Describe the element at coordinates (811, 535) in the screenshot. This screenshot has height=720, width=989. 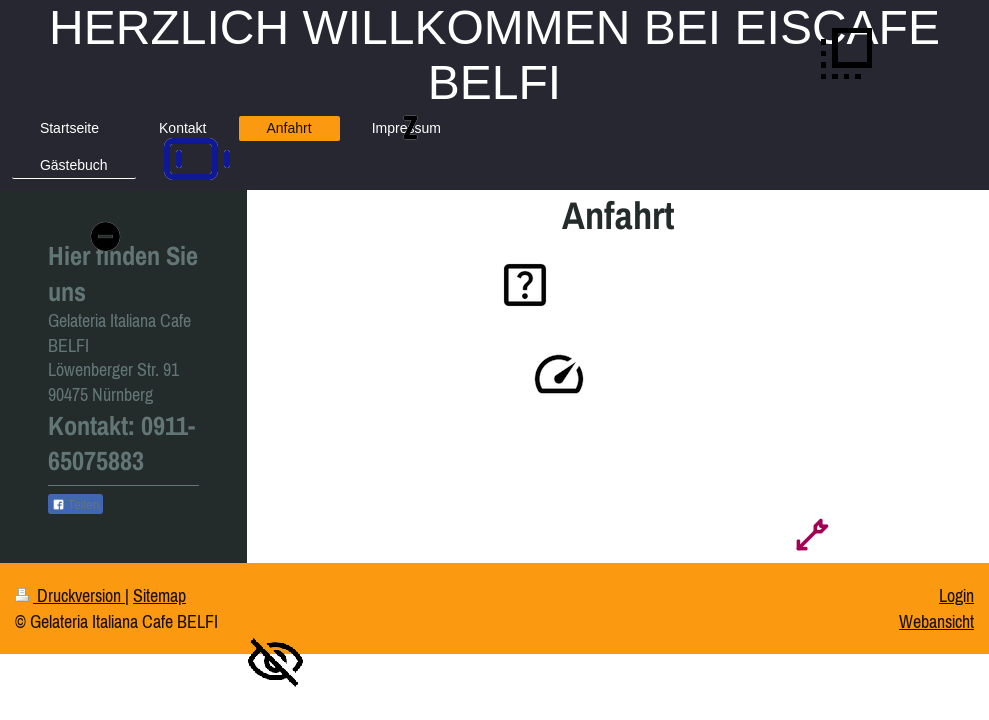
I see `indicates archery or target shooting activity` at that location.